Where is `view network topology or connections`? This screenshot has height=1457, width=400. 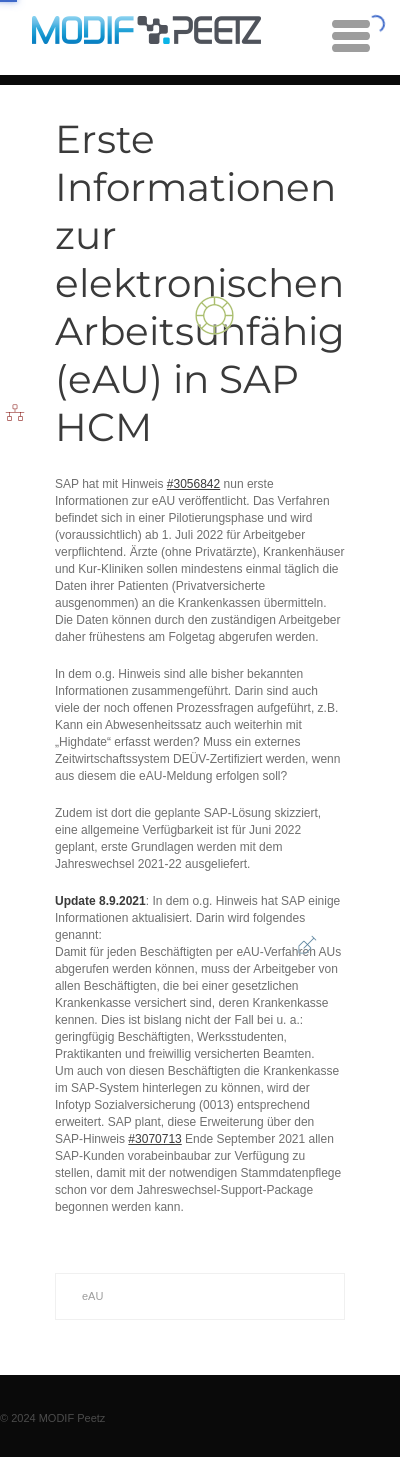 view network topology or connections is located at coordinates (15, 413).